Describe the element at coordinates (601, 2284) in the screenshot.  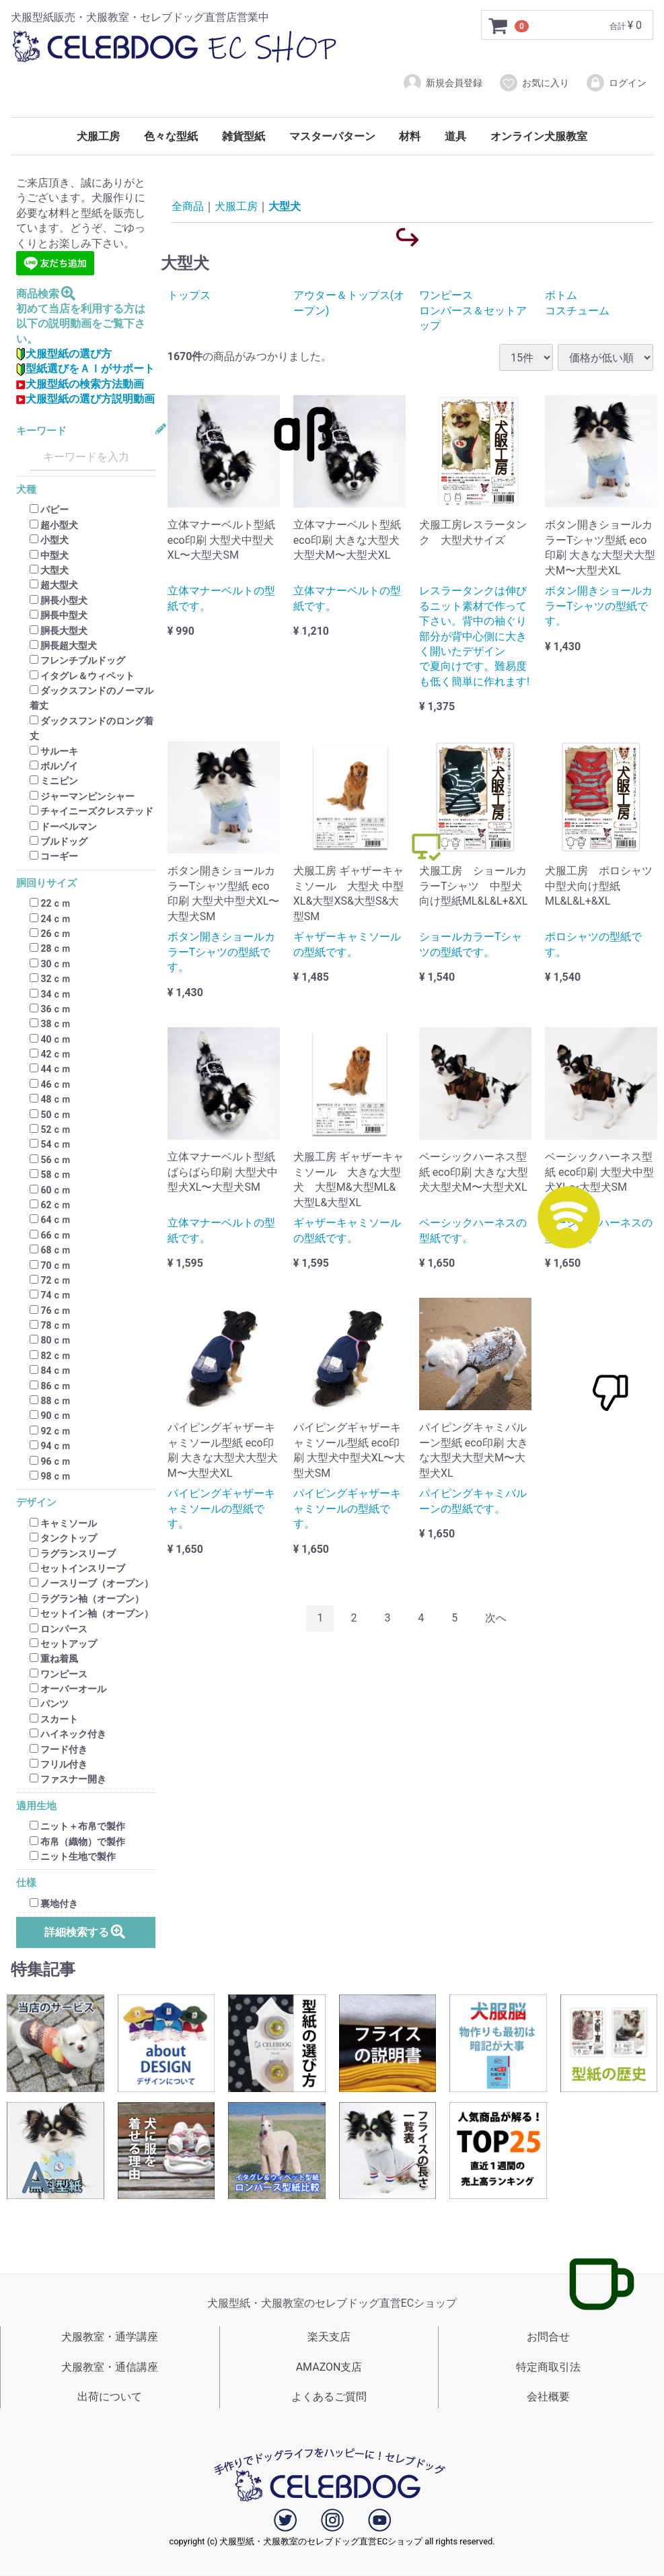
I see `access coffee break or pause timer` at that location.